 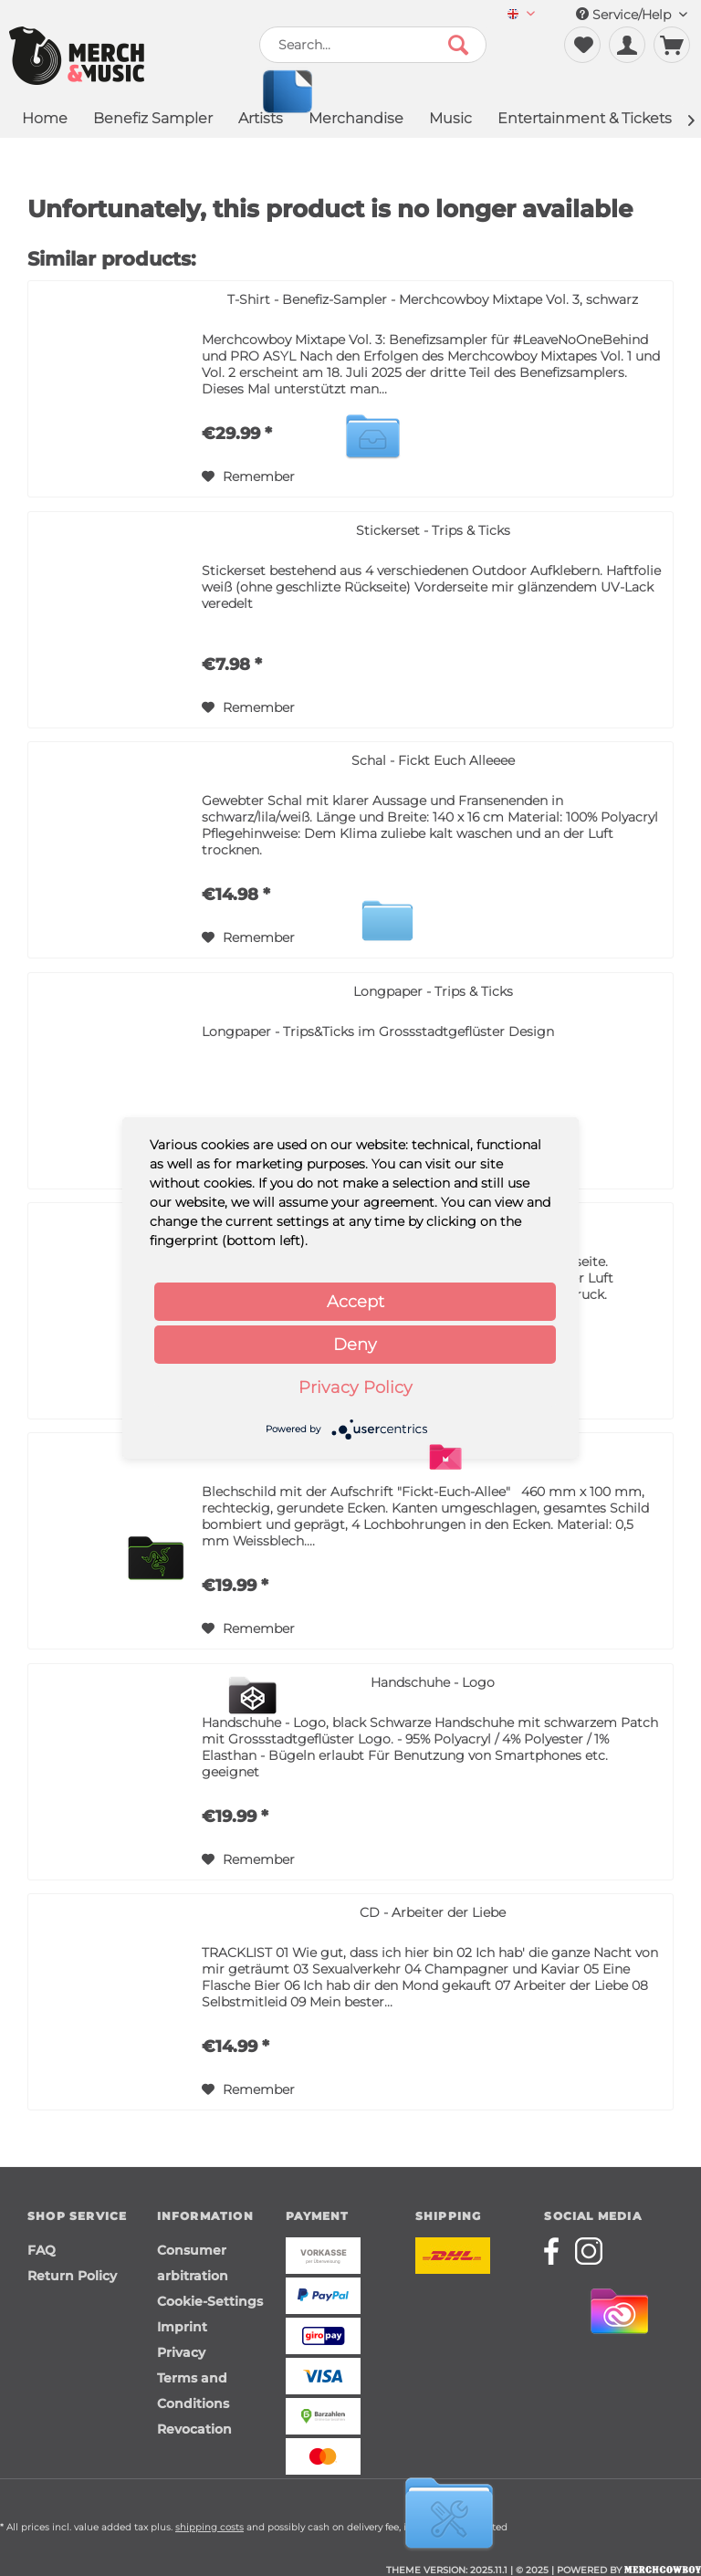 What do you see at coordinates (445, 1458) in the screenshot?
I see `open android marshmallow system folder` at bounding box center [445, 1458].